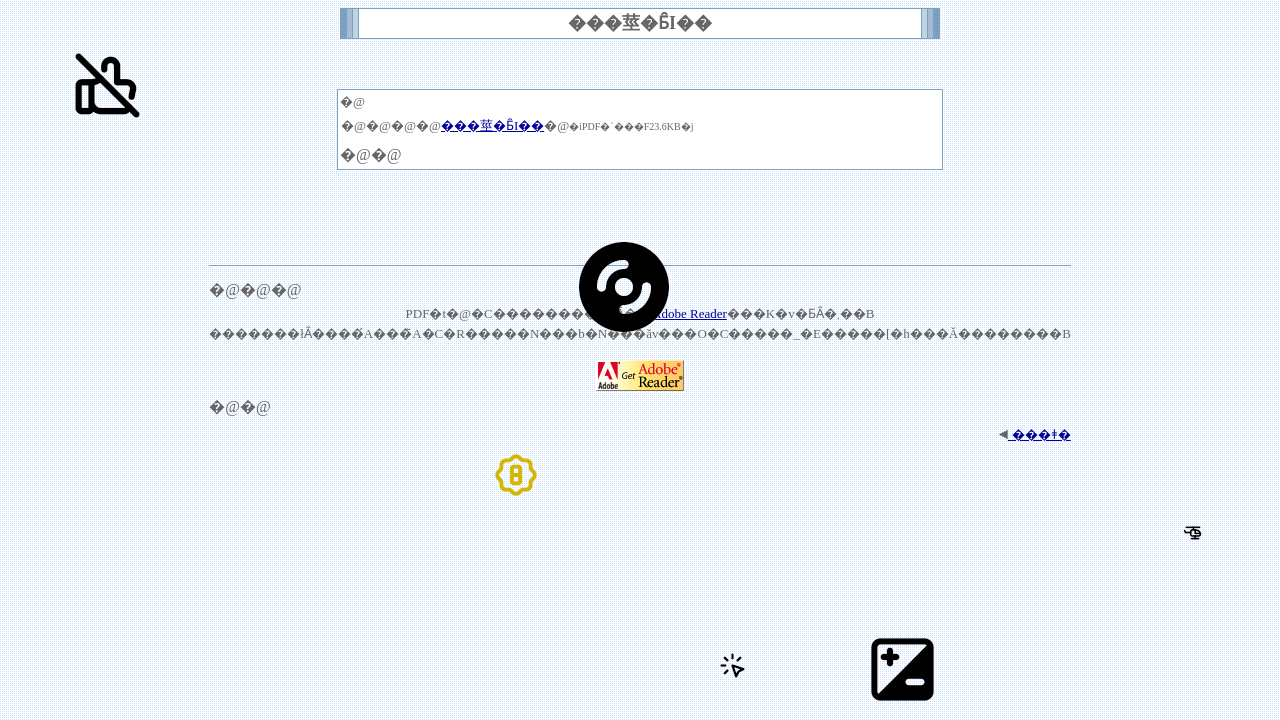  What do you see at coordinates (516, 475) in the screenshot?
I see `indicates rank or position number 8` at bounding box center [516, 475].